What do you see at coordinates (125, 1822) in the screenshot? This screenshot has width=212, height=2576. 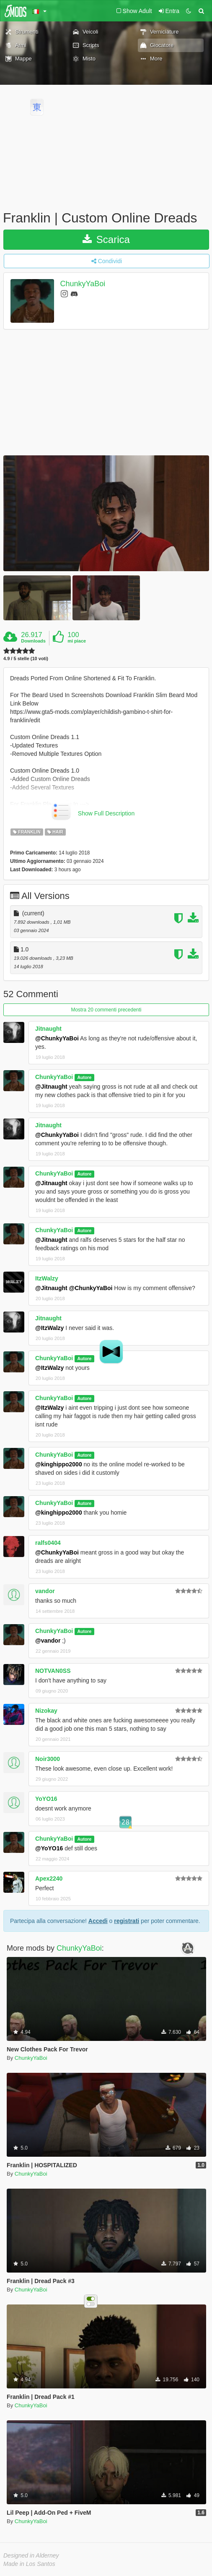 I see `indicates an upcoming appointment or event` at bounding box center [125, 1822].